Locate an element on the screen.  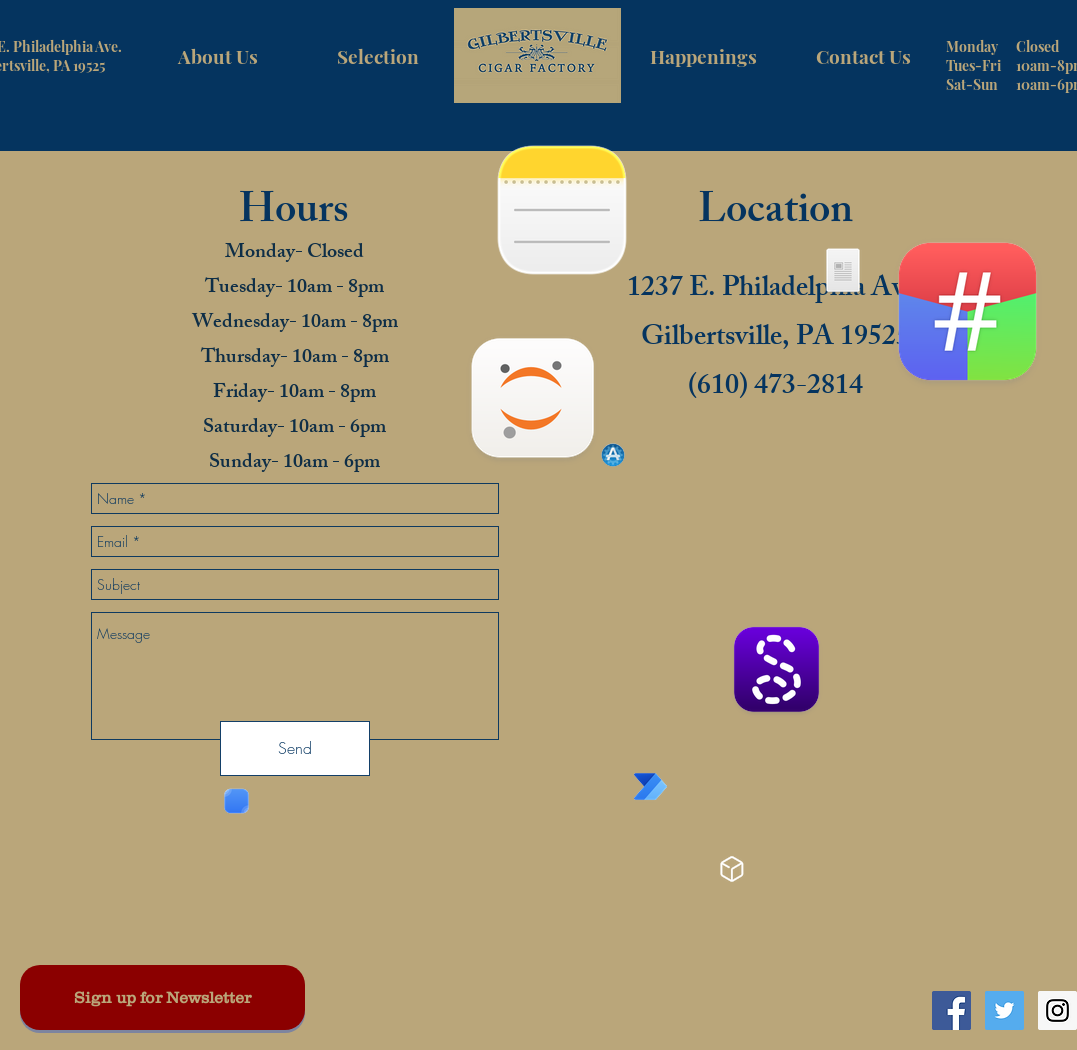
open tomboy notes app is located at coordinates (562, 210).